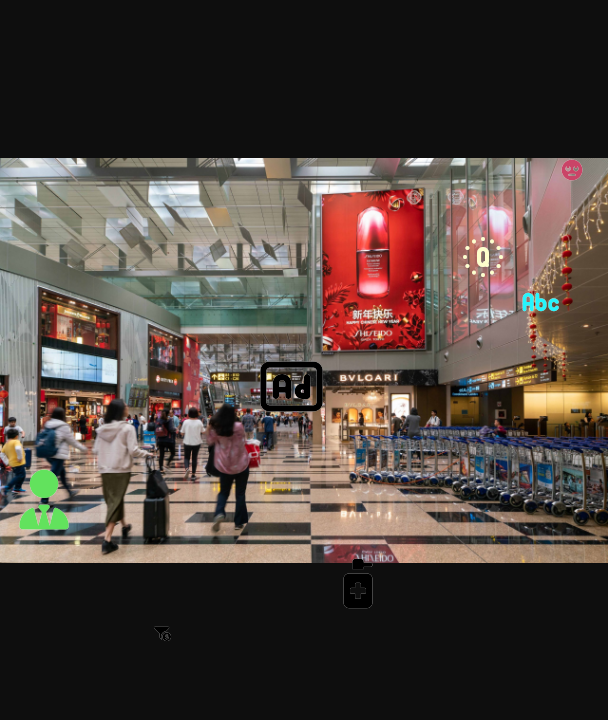  Describe the element at coordinates (162, 632) in the screenshot. I see `filter sales or revenue data` at that location.